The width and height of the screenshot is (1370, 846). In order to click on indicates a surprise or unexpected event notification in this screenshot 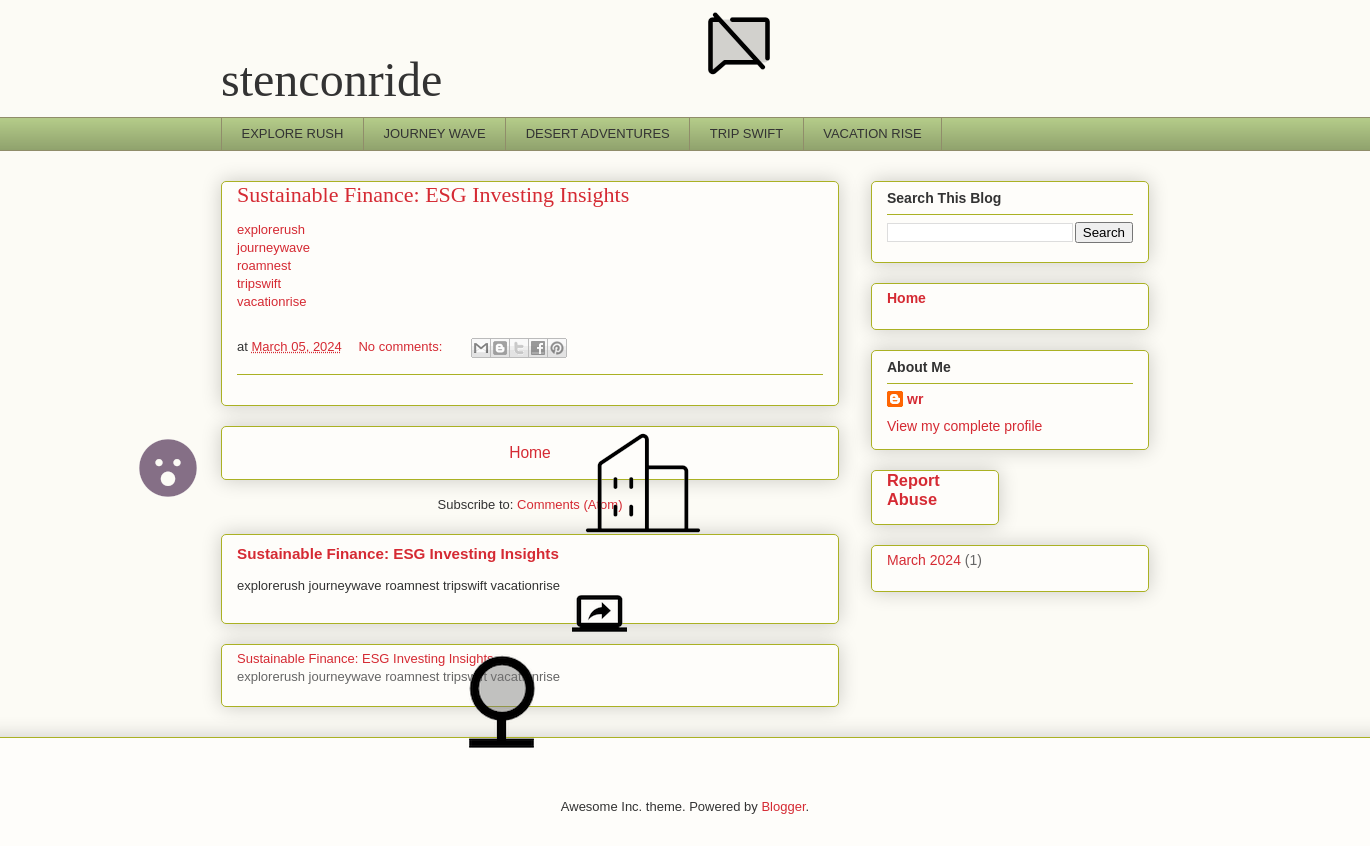, I will do `click(168, 468)`.